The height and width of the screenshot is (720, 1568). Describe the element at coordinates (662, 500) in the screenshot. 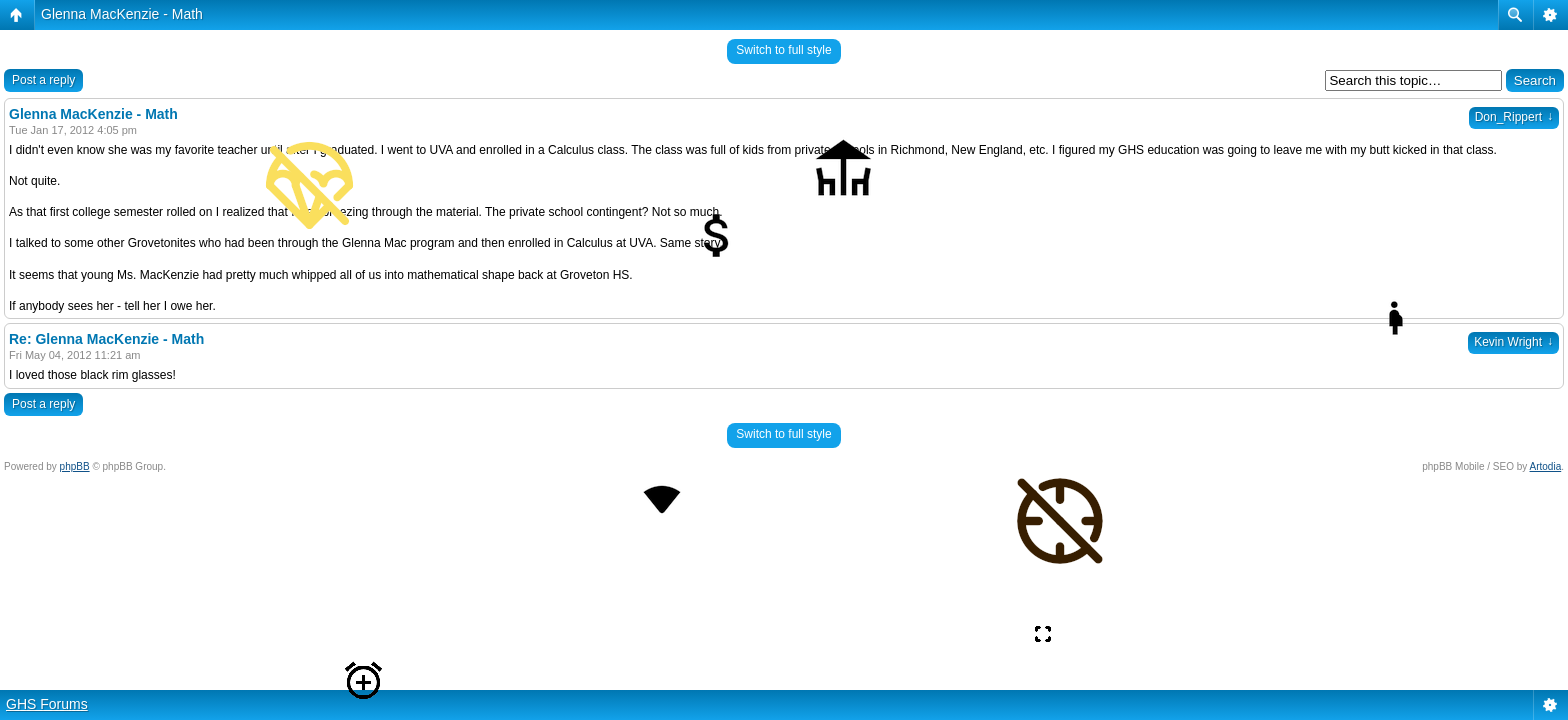

I see `indicates full wifi signal strength` at that location.